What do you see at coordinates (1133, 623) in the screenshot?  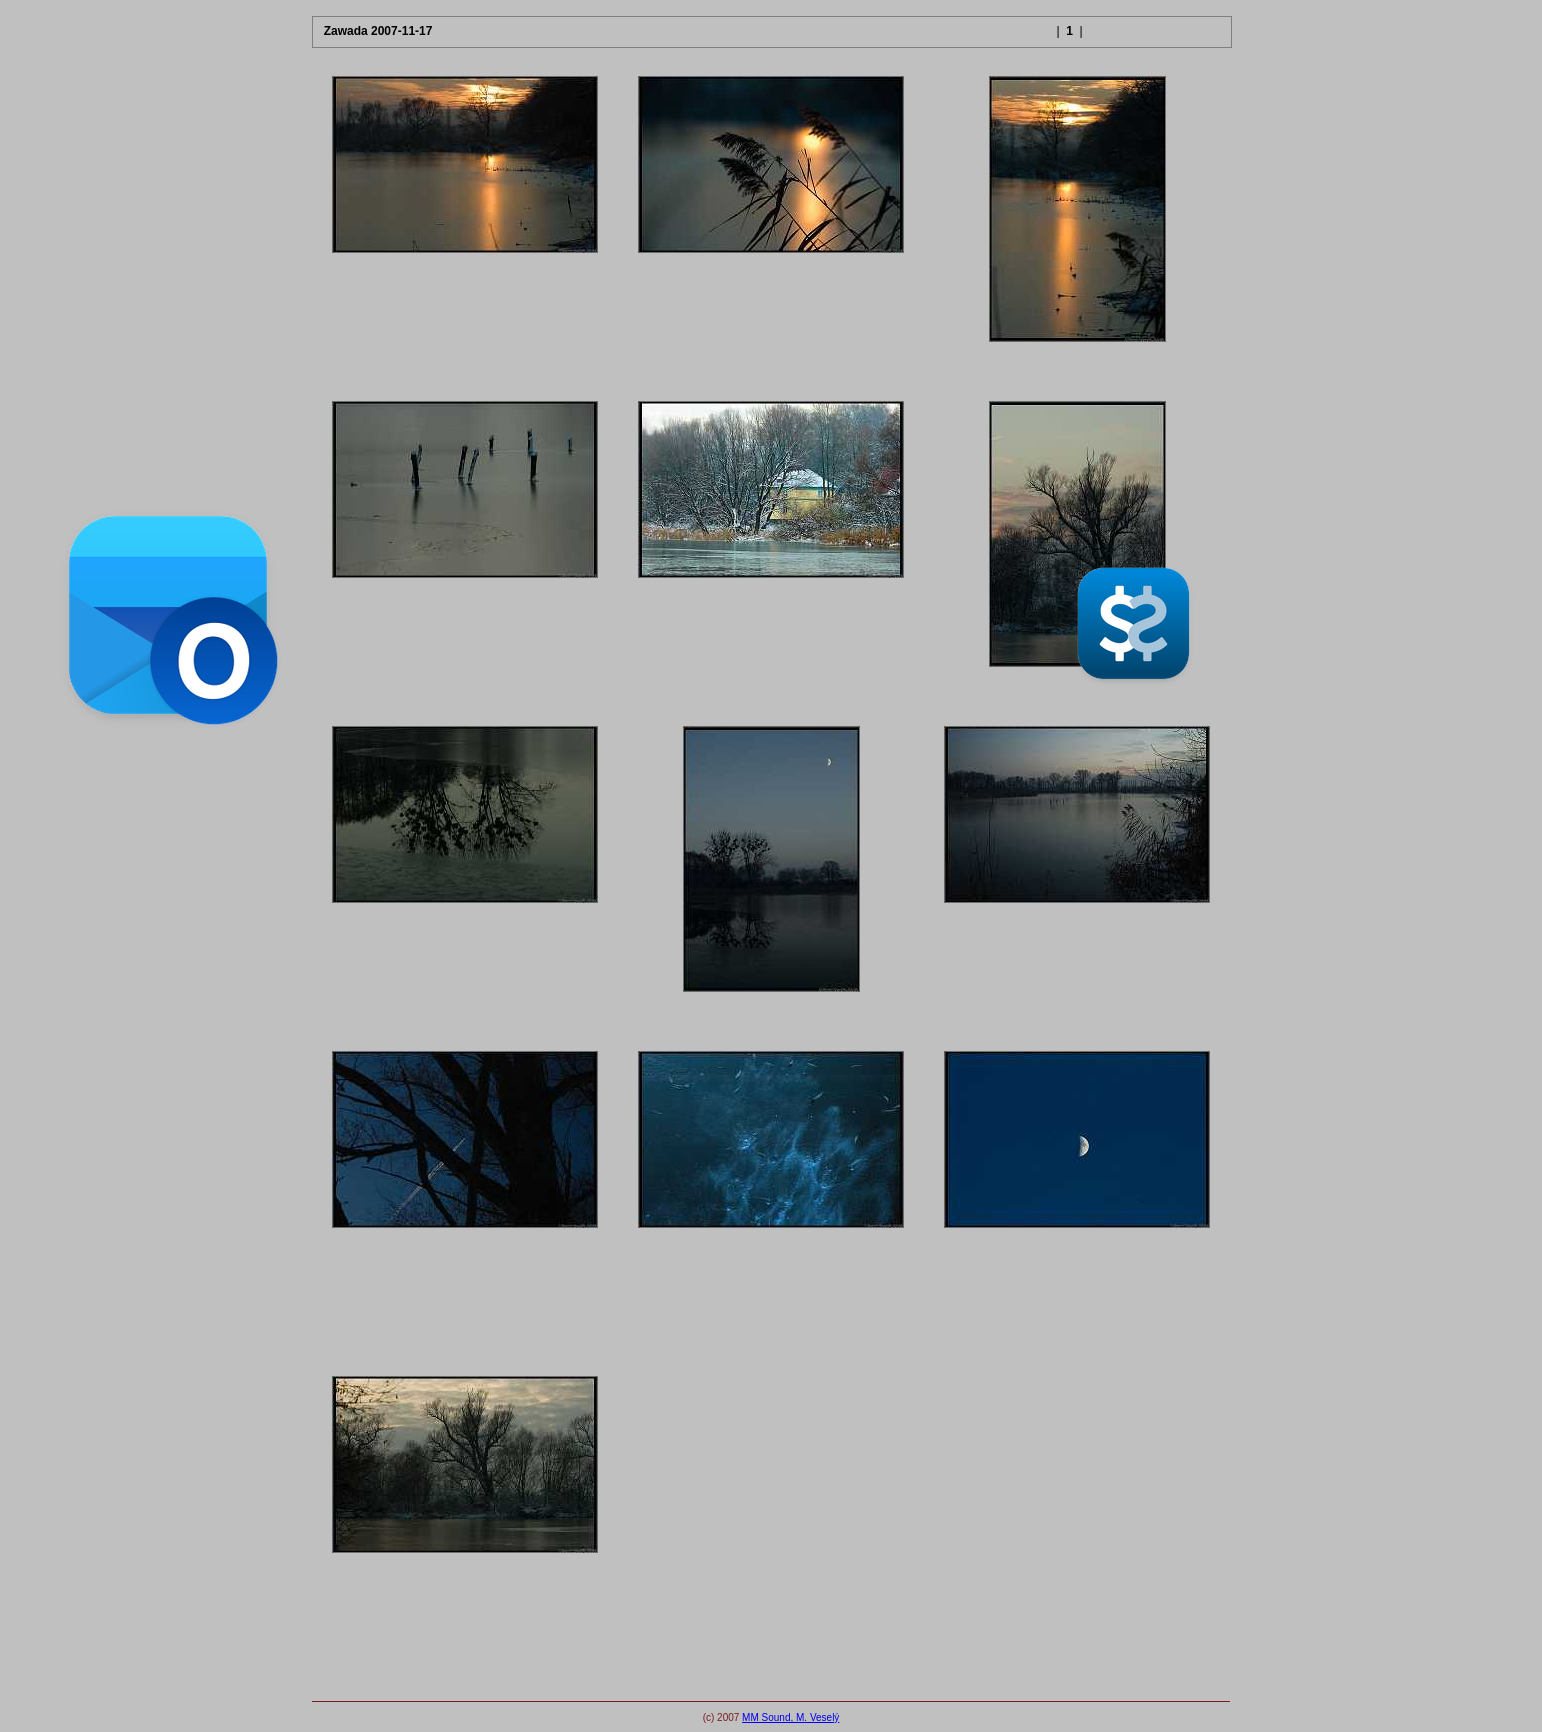 I see `open fava, a web interface for beancount accounting` at bounding box center [1133, 623].